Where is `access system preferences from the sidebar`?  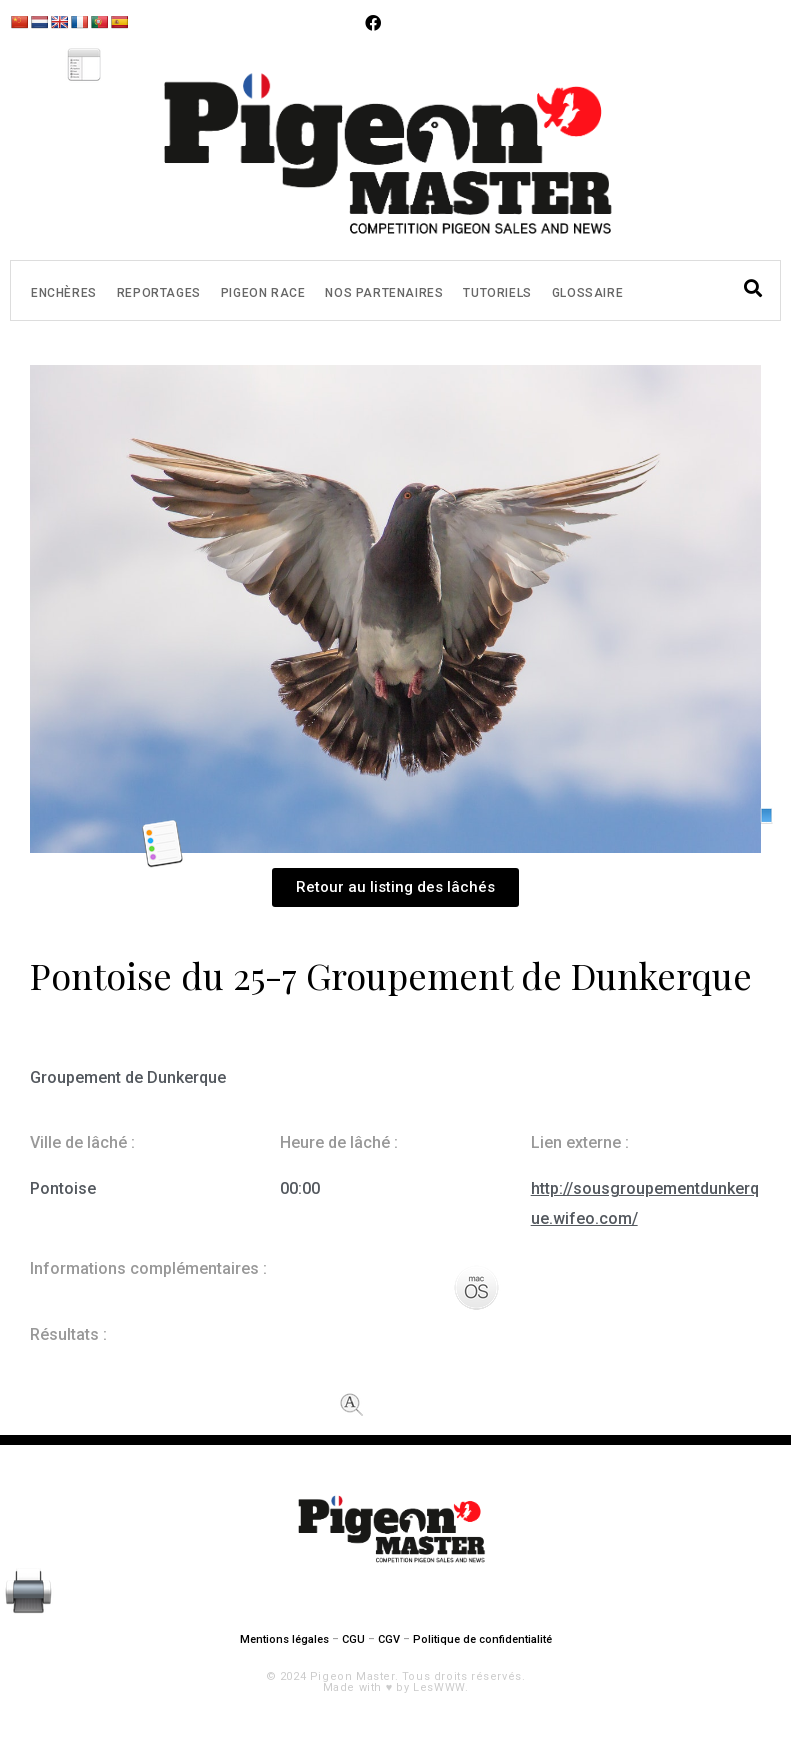 access system preferences from the sidebar is located at coordinates (83, 64).